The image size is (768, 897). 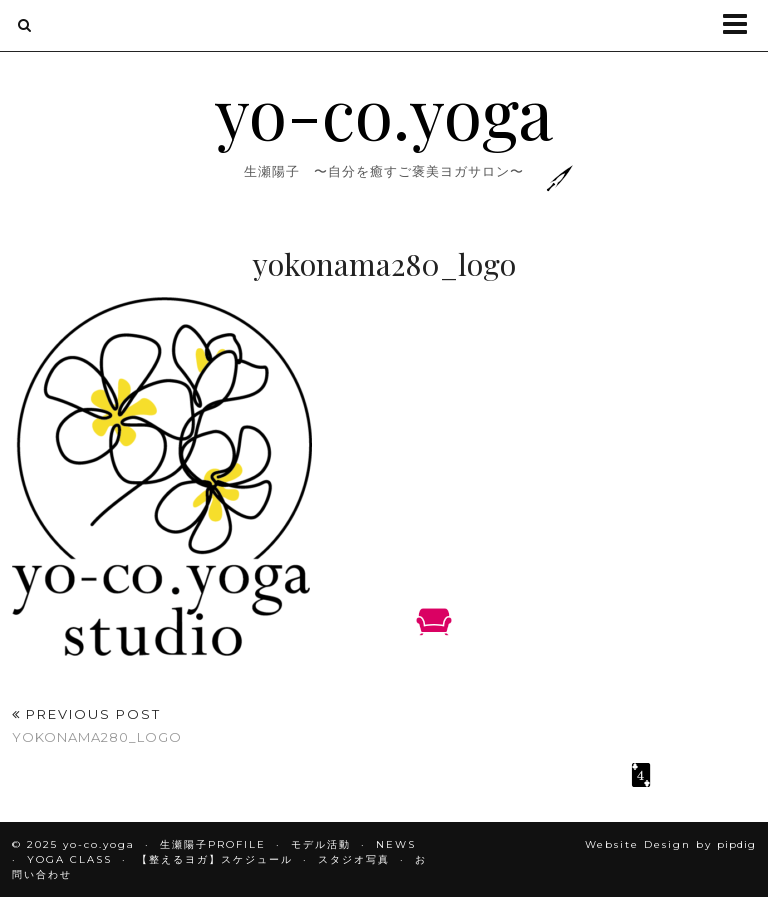 I want to click on play the four of clubs card, so click(x=641, y=775).